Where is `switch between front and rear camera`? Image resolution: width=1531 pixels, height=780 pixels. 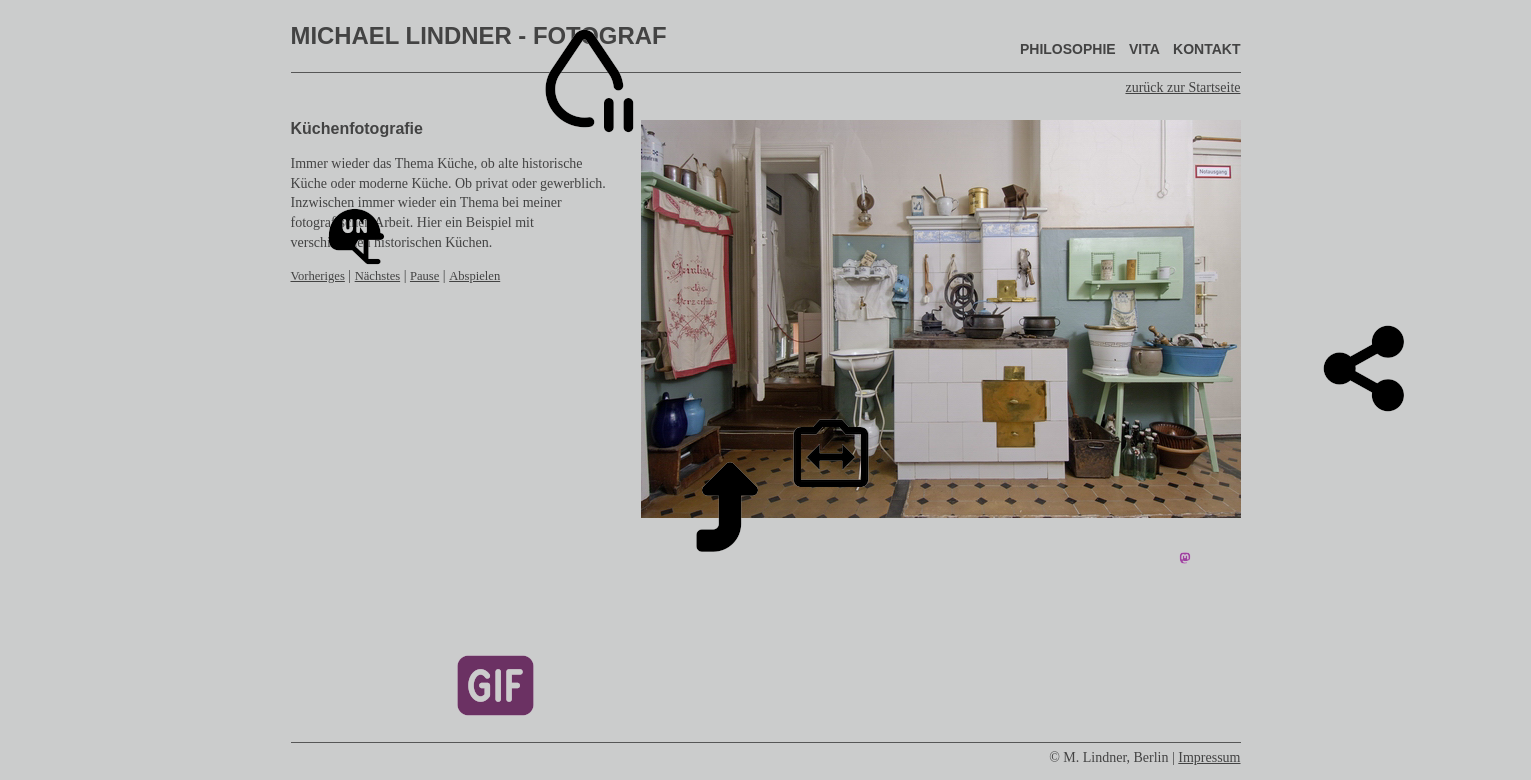 switch between front and rear camera is located at coordinates (831, 457).